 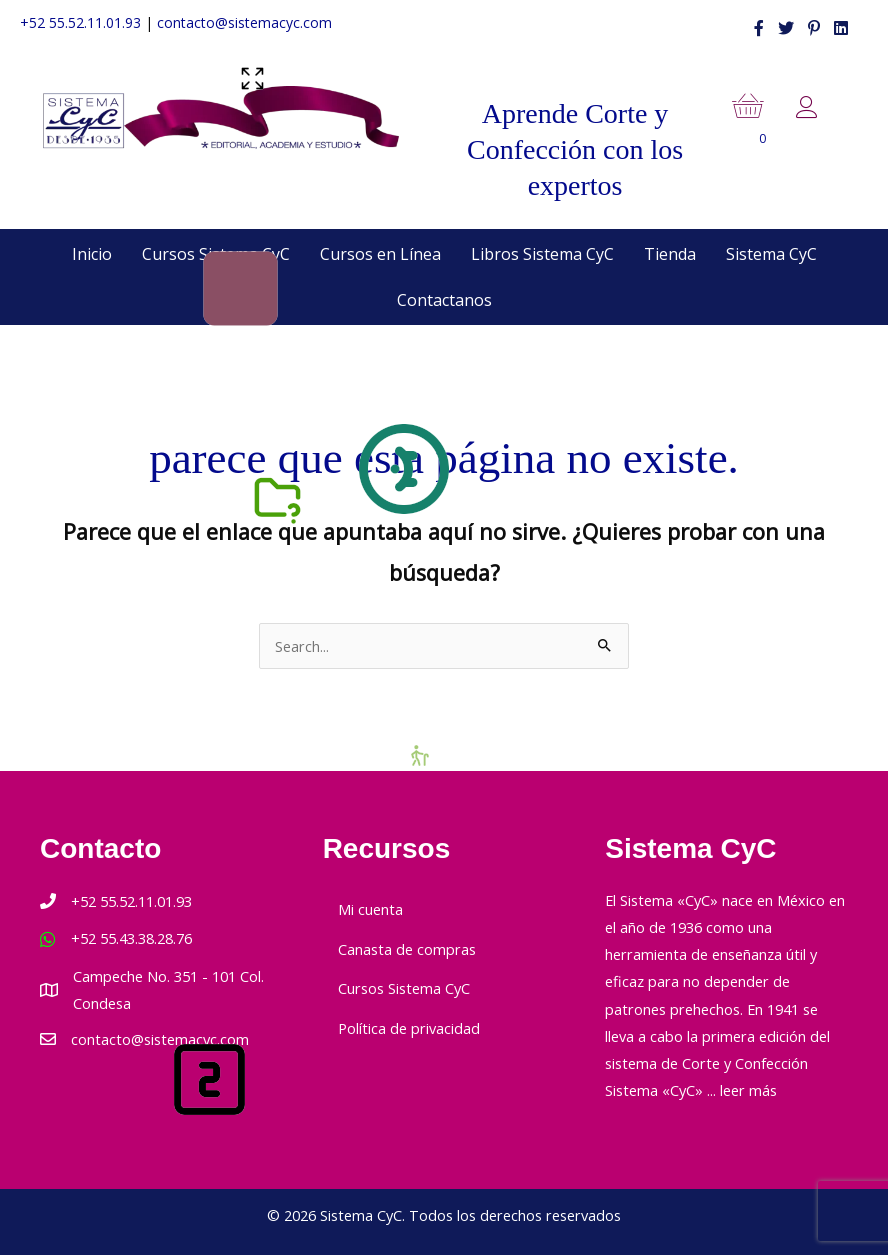 What do you see at coordinates (404, 469) in the screenshot?
I see `mantine UI library logo` at bounding box center [404, 469].